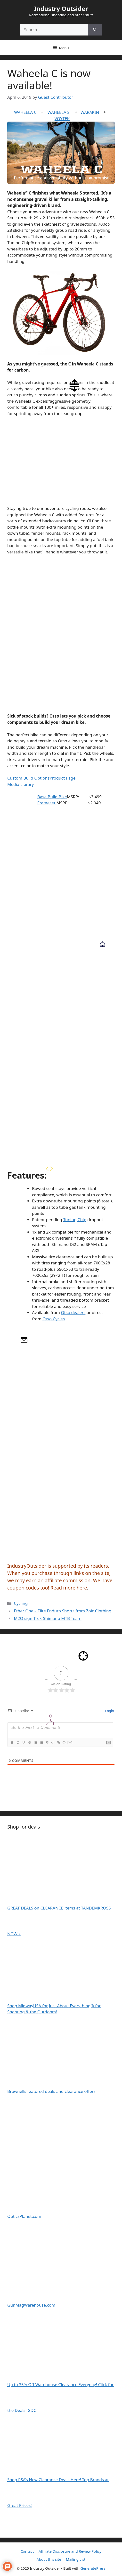 This screenshot has height=2576, width=122. Describe the element at coordinates (102, 944) in the screenshot. I see `browse winter apparel or accessories` at that location.